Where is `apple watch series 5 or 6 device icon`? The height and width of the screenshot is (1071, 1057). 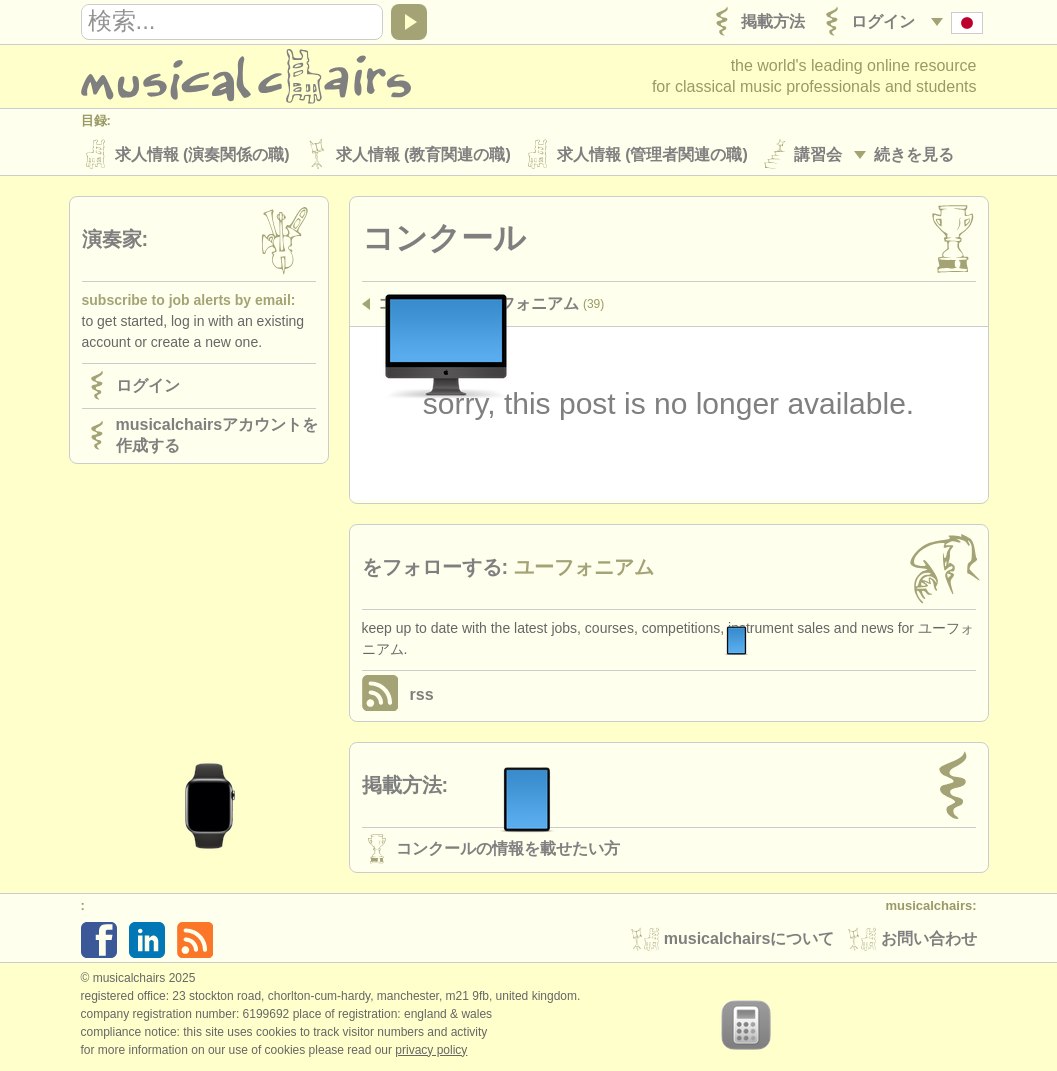
apple watch series 5 or 6 device icon is located at coordinates (209, 806).